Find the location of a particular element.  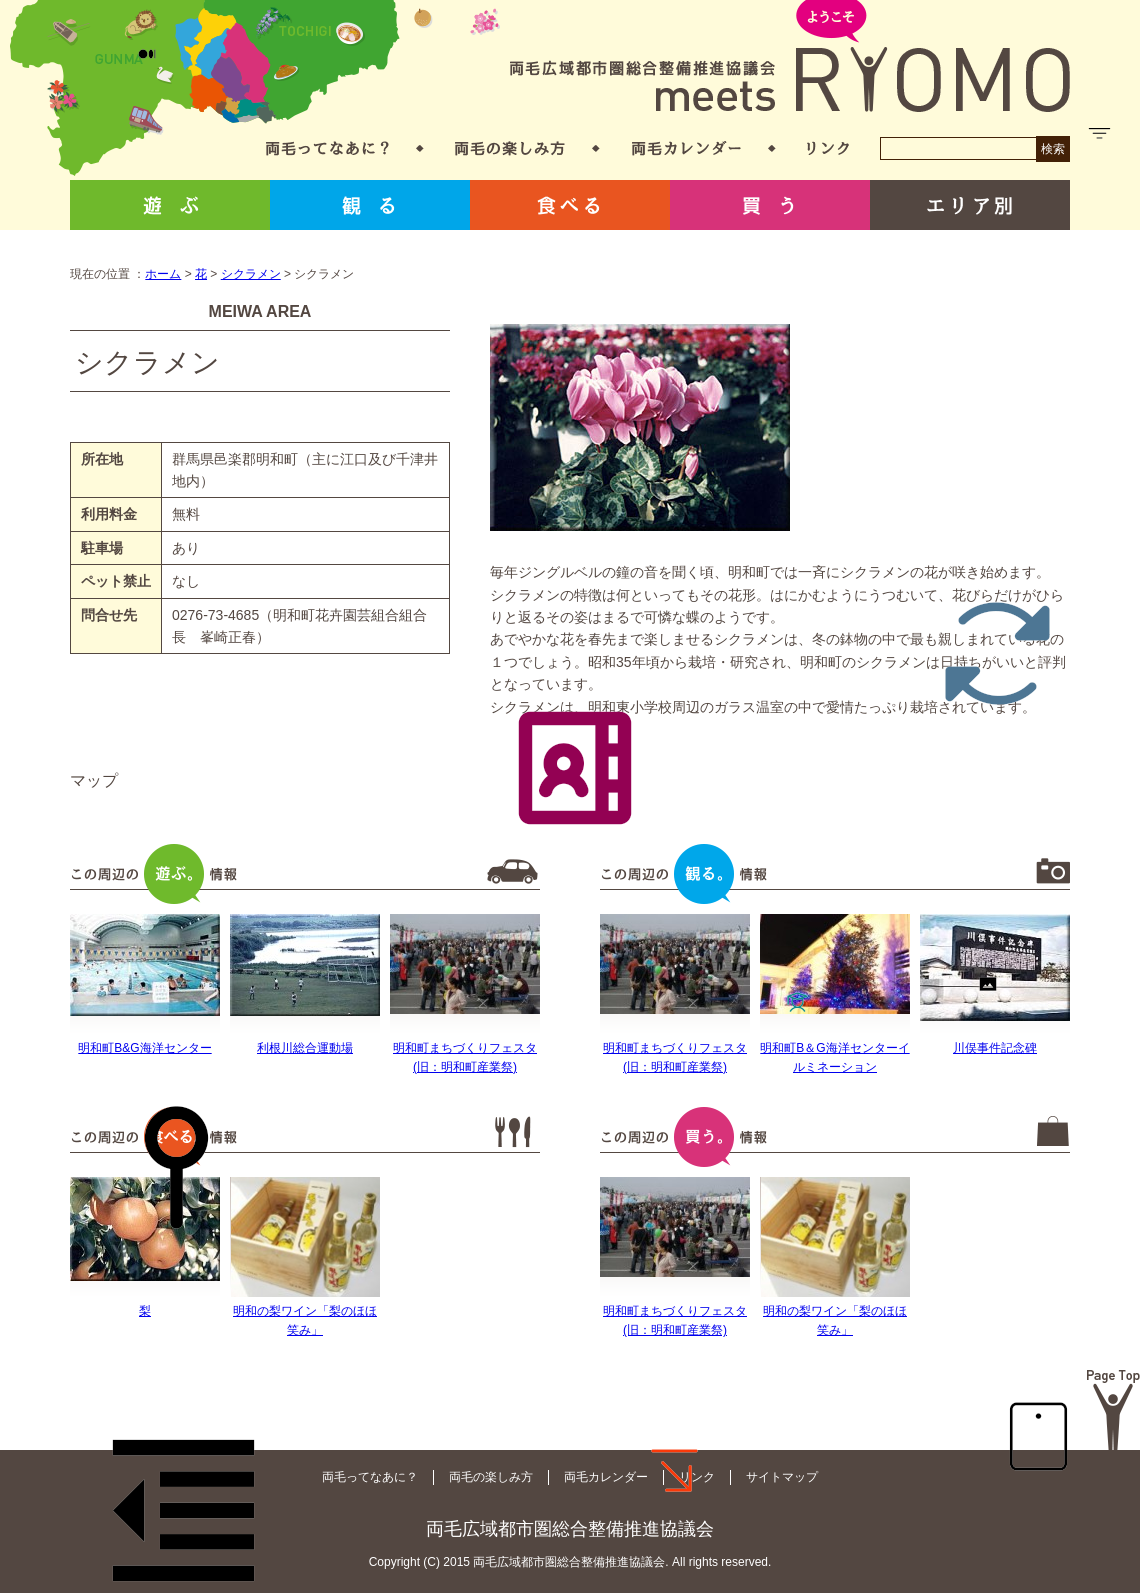

mark a location on the map is located at coordinates (176, 1167).